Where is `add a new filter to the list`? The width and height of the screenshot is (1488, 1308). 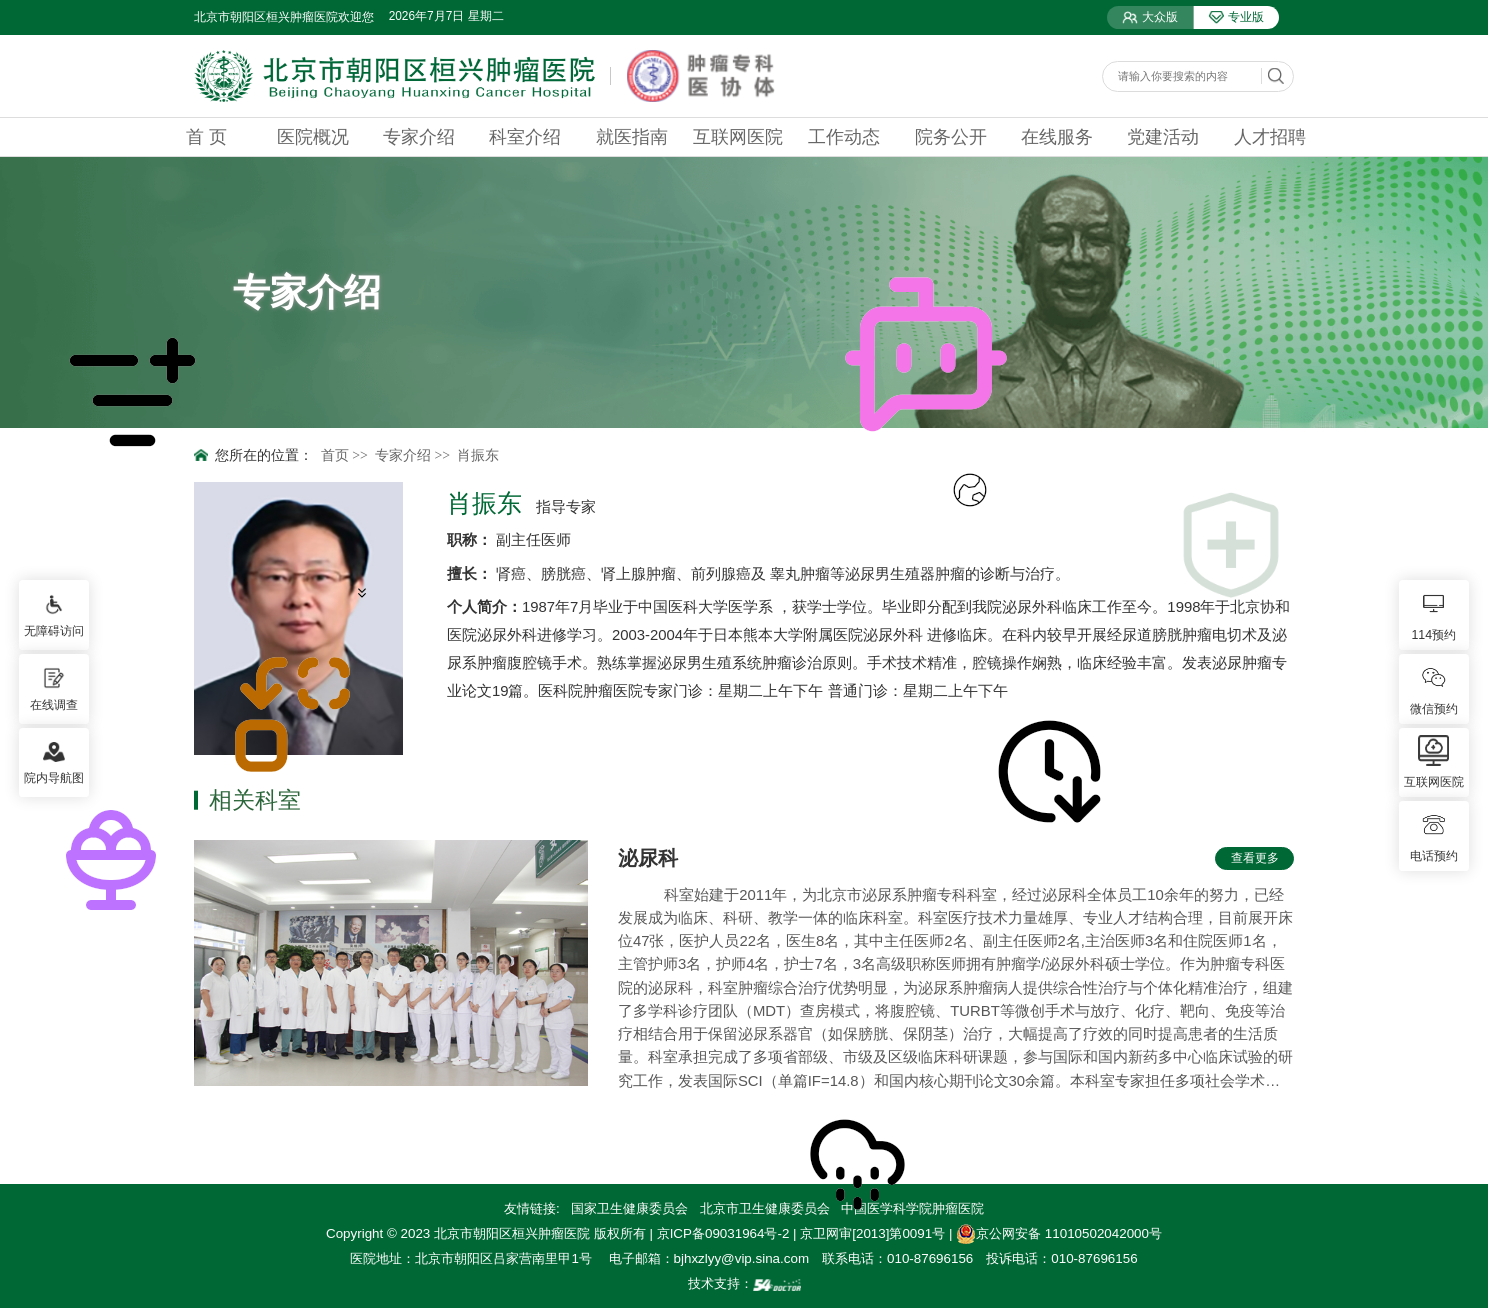 add a new filter to the list is located at coordinates (132, 400).